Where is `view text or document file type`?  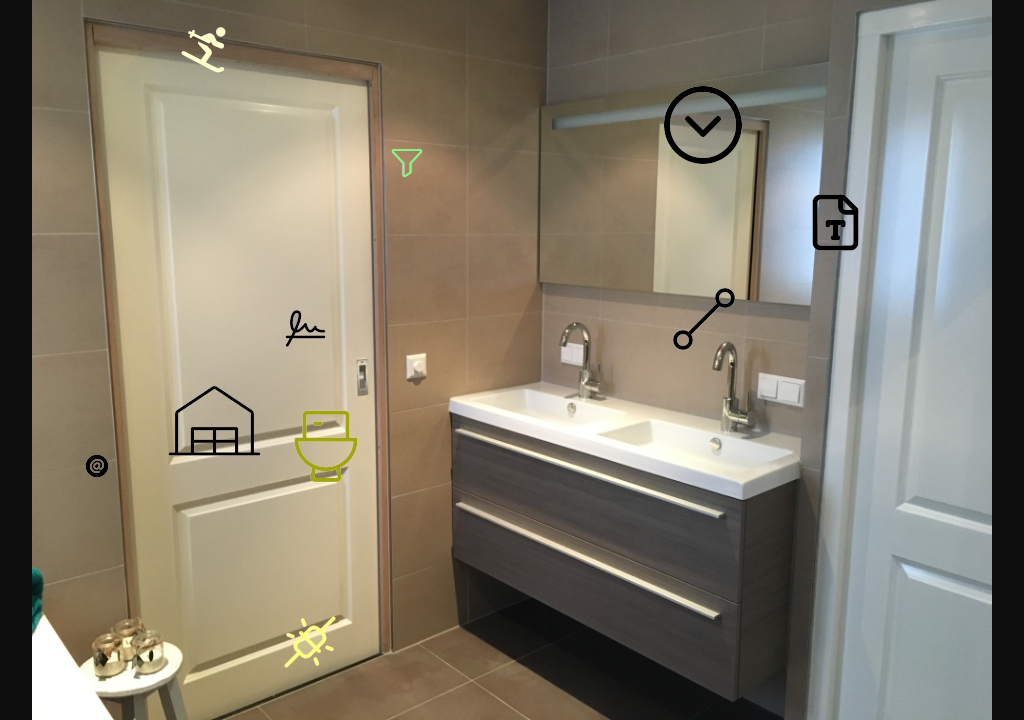 view text or document file type is located at coordinates (835, 222).